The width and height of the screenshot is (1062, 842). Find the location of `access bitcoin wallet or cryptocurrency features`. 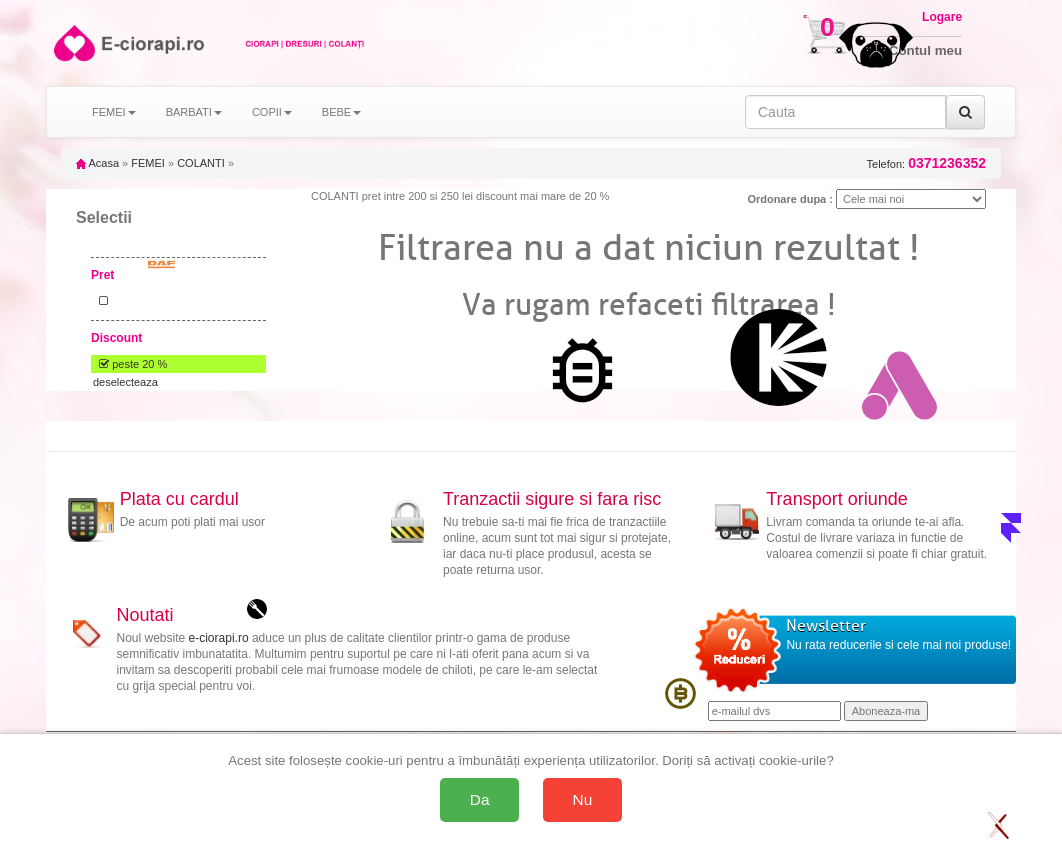

access bitcoin wallet or cryptocurrency features is located at coordinates (680, 693).